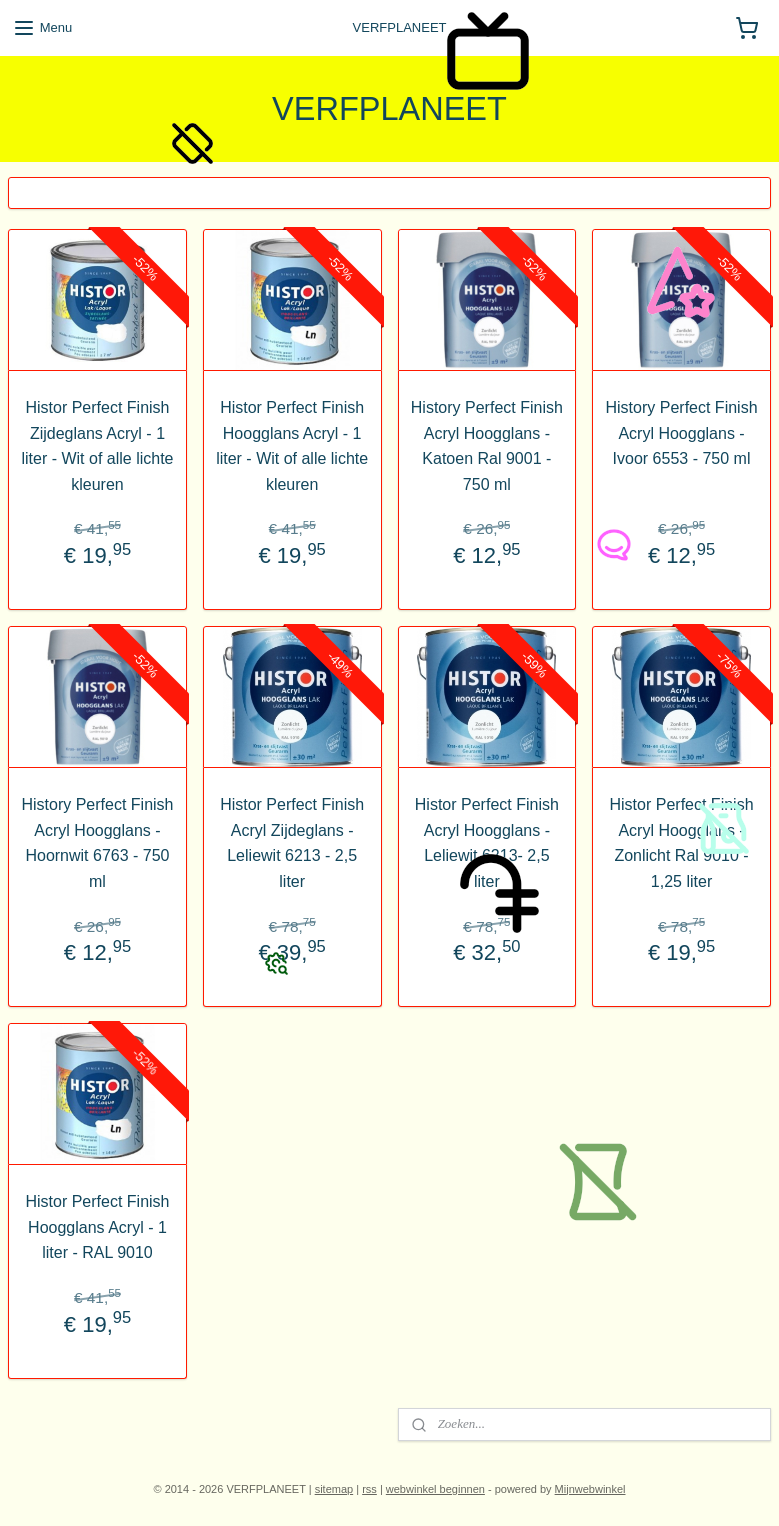  Describe the element at coordinates (677, 280) in the screenshot. I see `mark current navigation as favorite` at that location.